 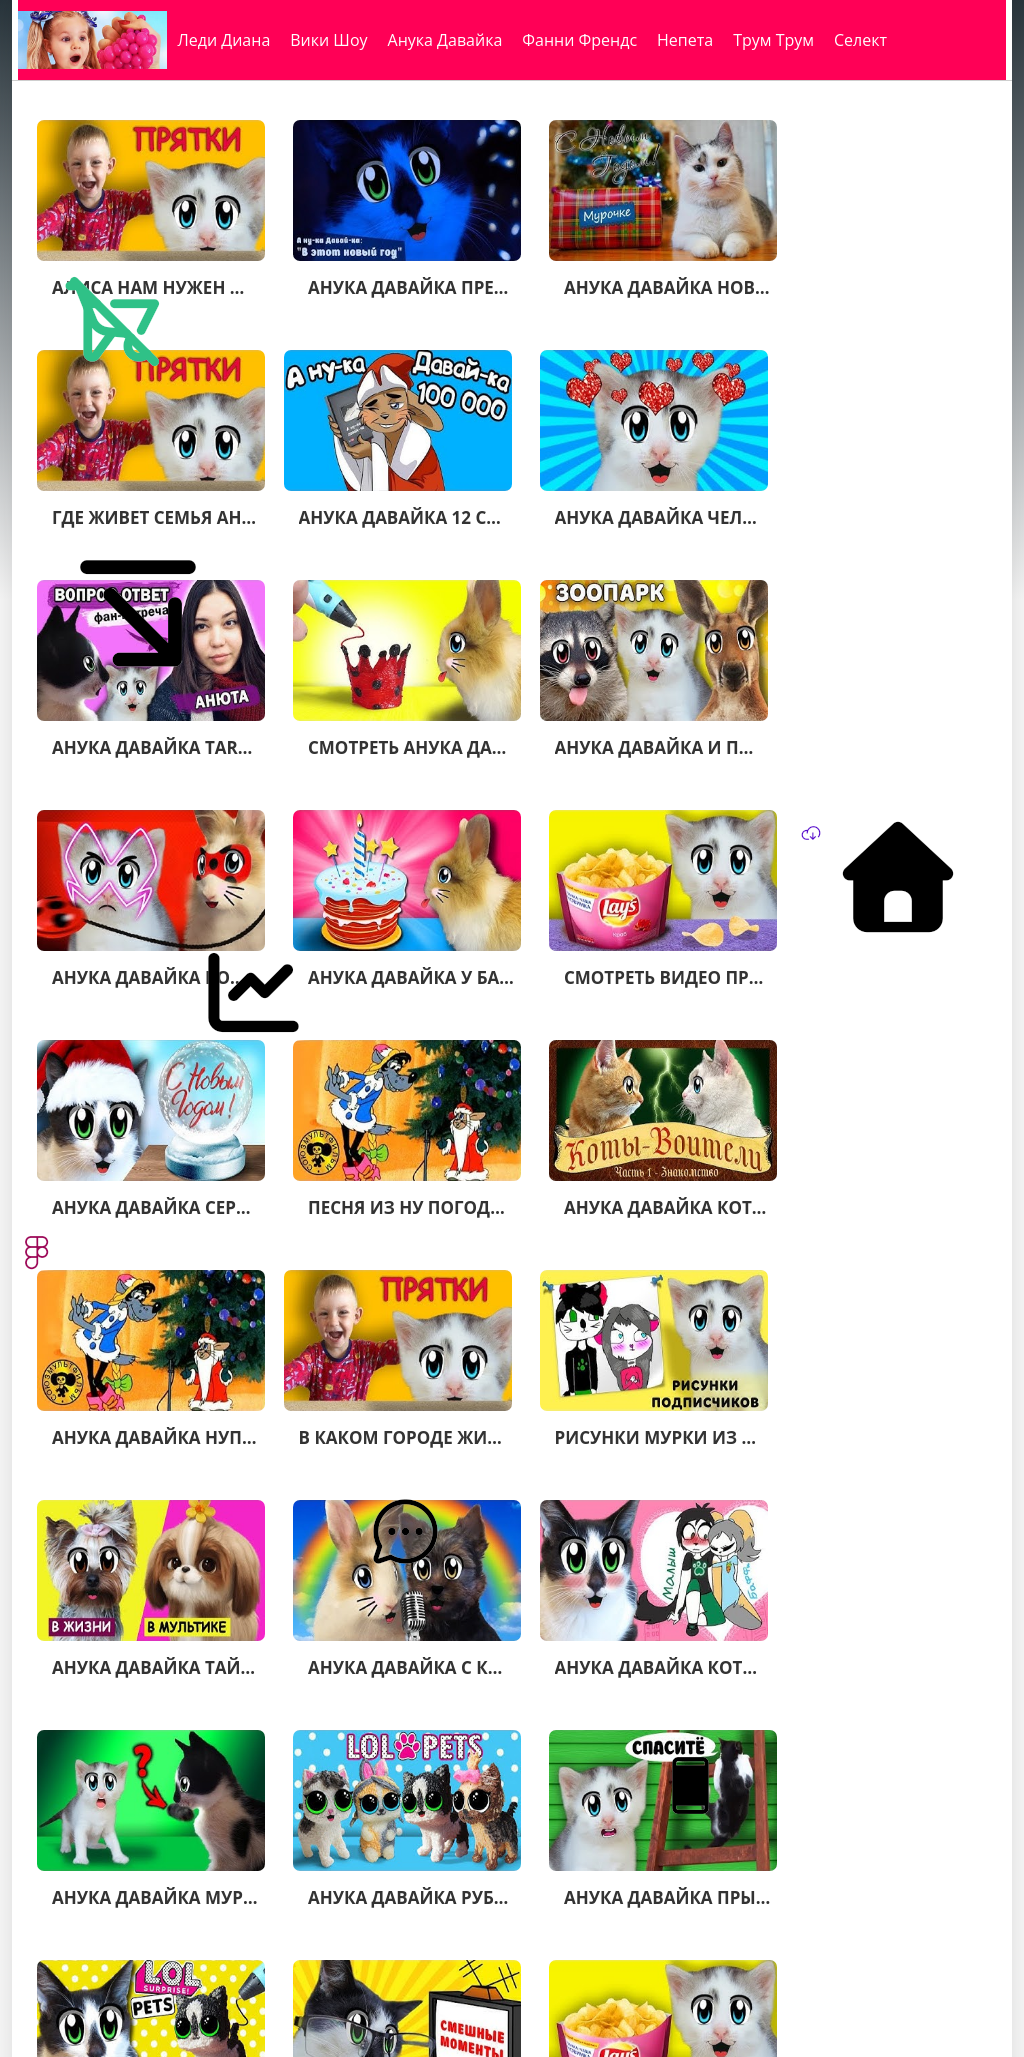 I want to click on view analytics or statistics, so click(x=253, y=992).